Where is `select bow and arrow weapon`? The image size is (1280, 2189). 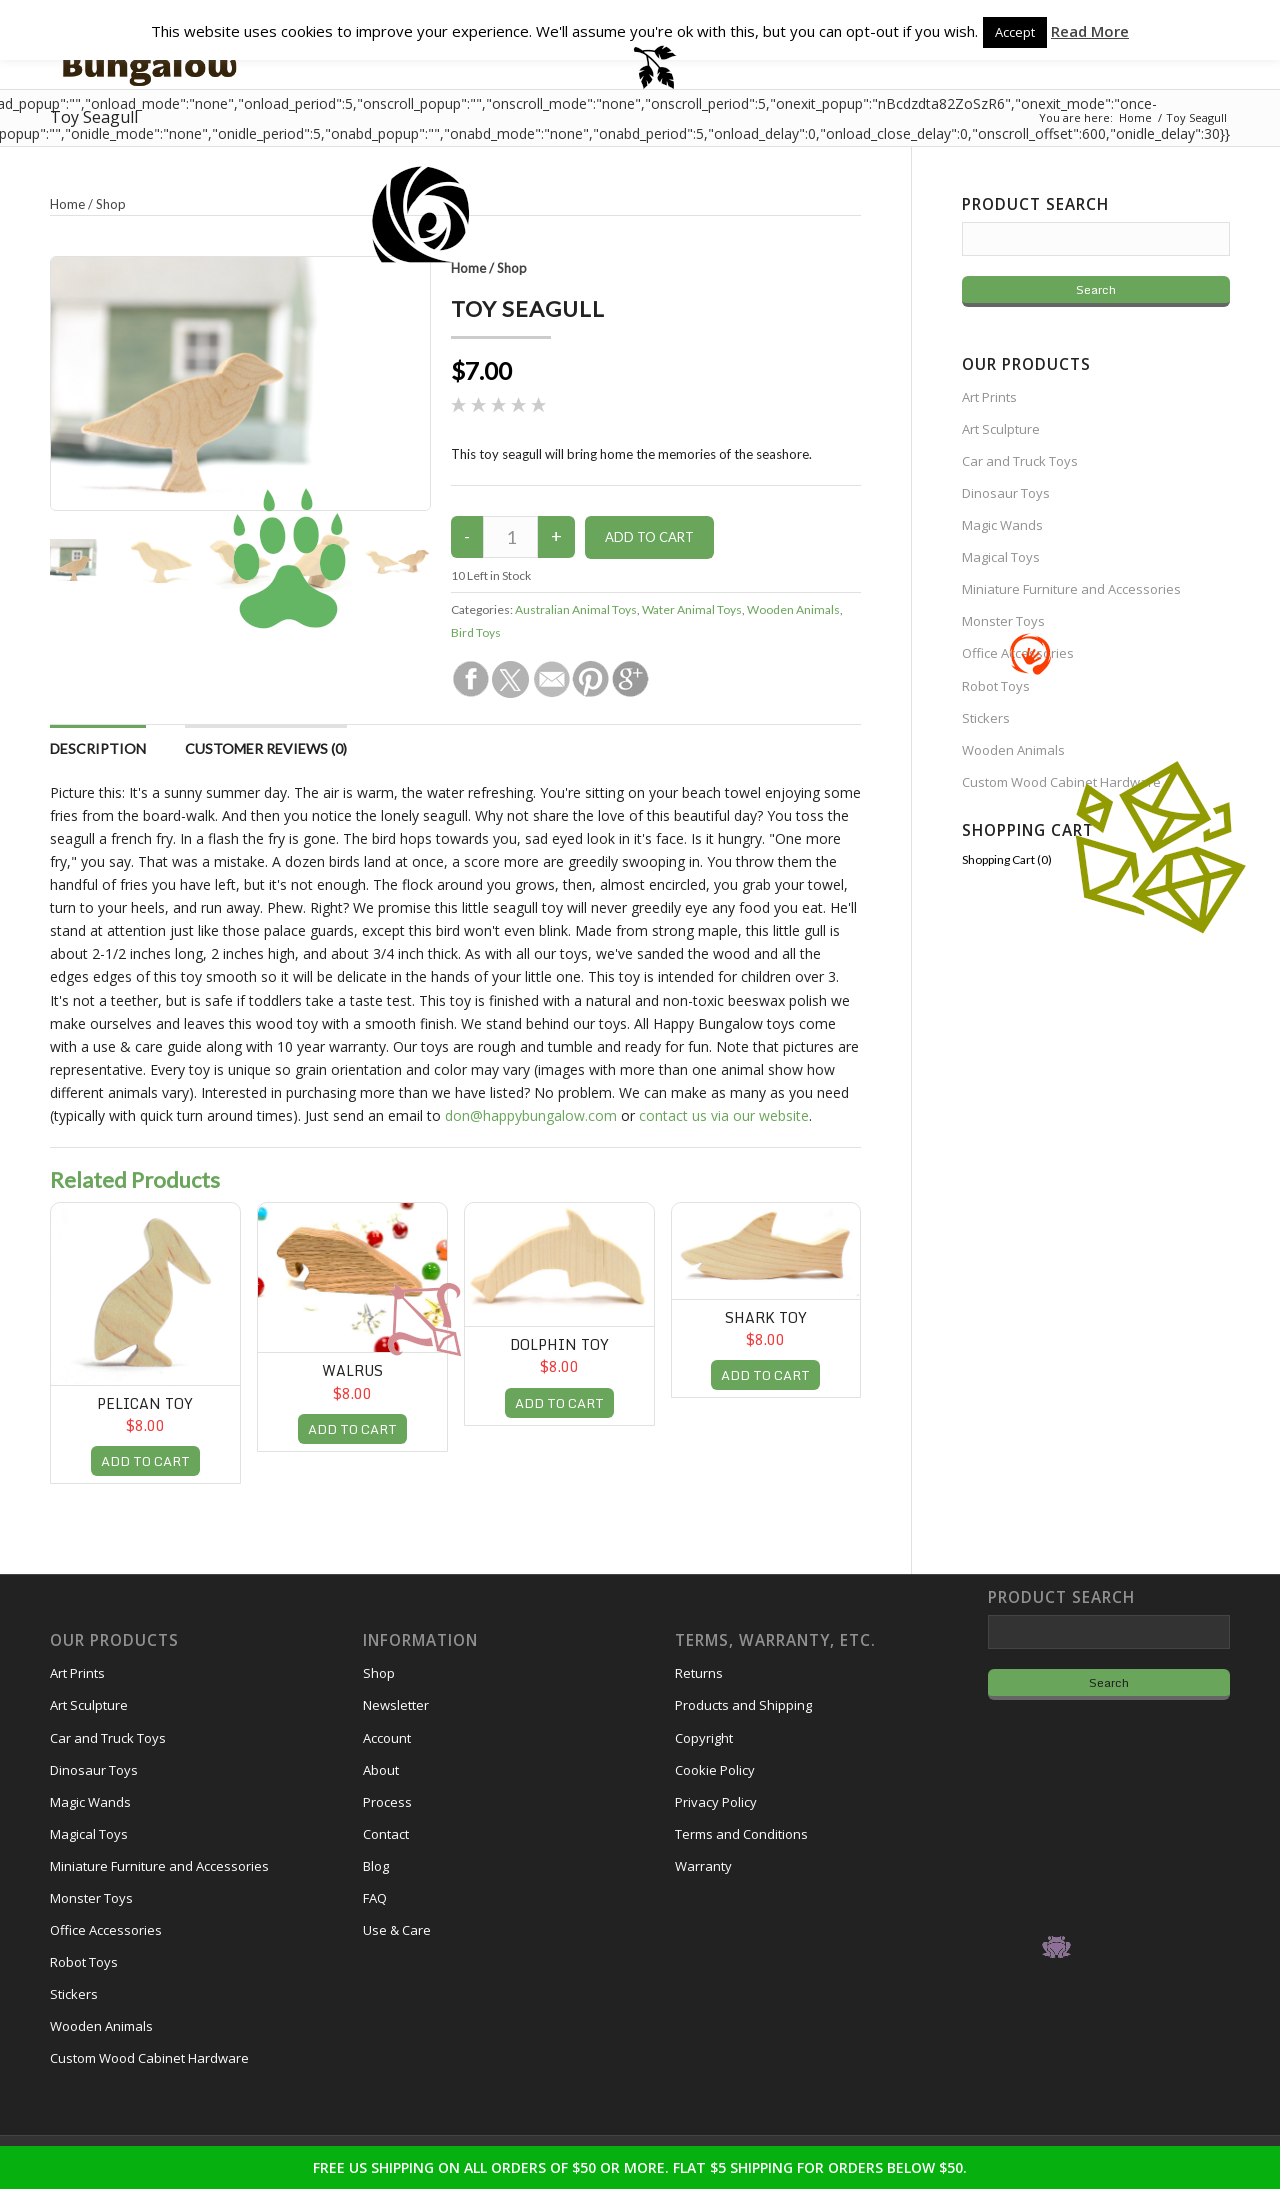
select bow and arrow weapon is located at coordinates (424, 1319).